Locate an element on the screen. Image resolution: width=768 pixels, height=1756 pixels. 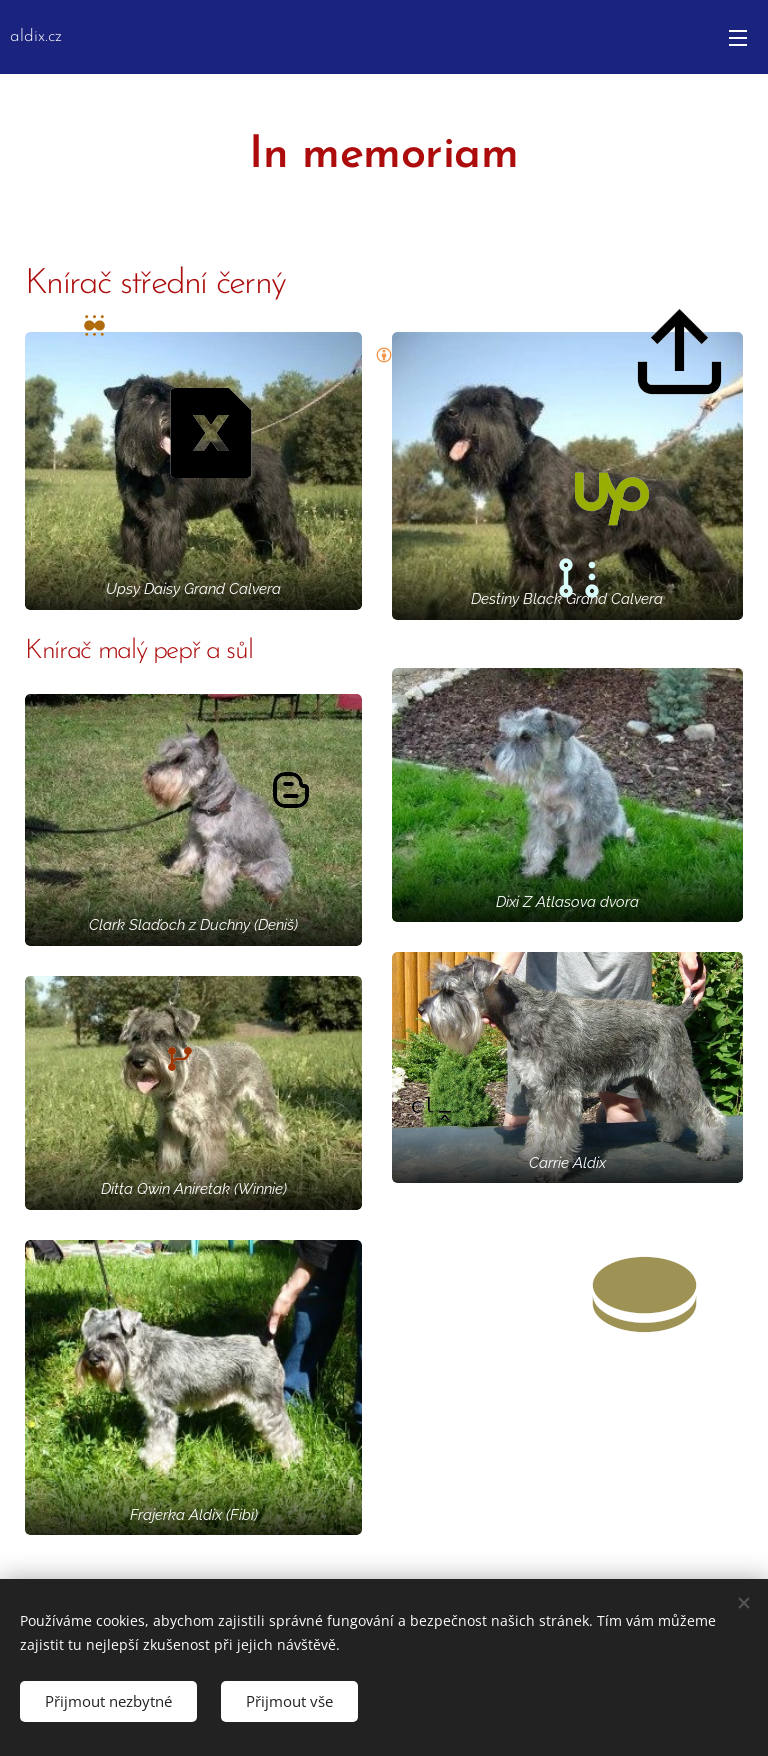
indicates creative commons attribution required is located at coordinates (384, 355).